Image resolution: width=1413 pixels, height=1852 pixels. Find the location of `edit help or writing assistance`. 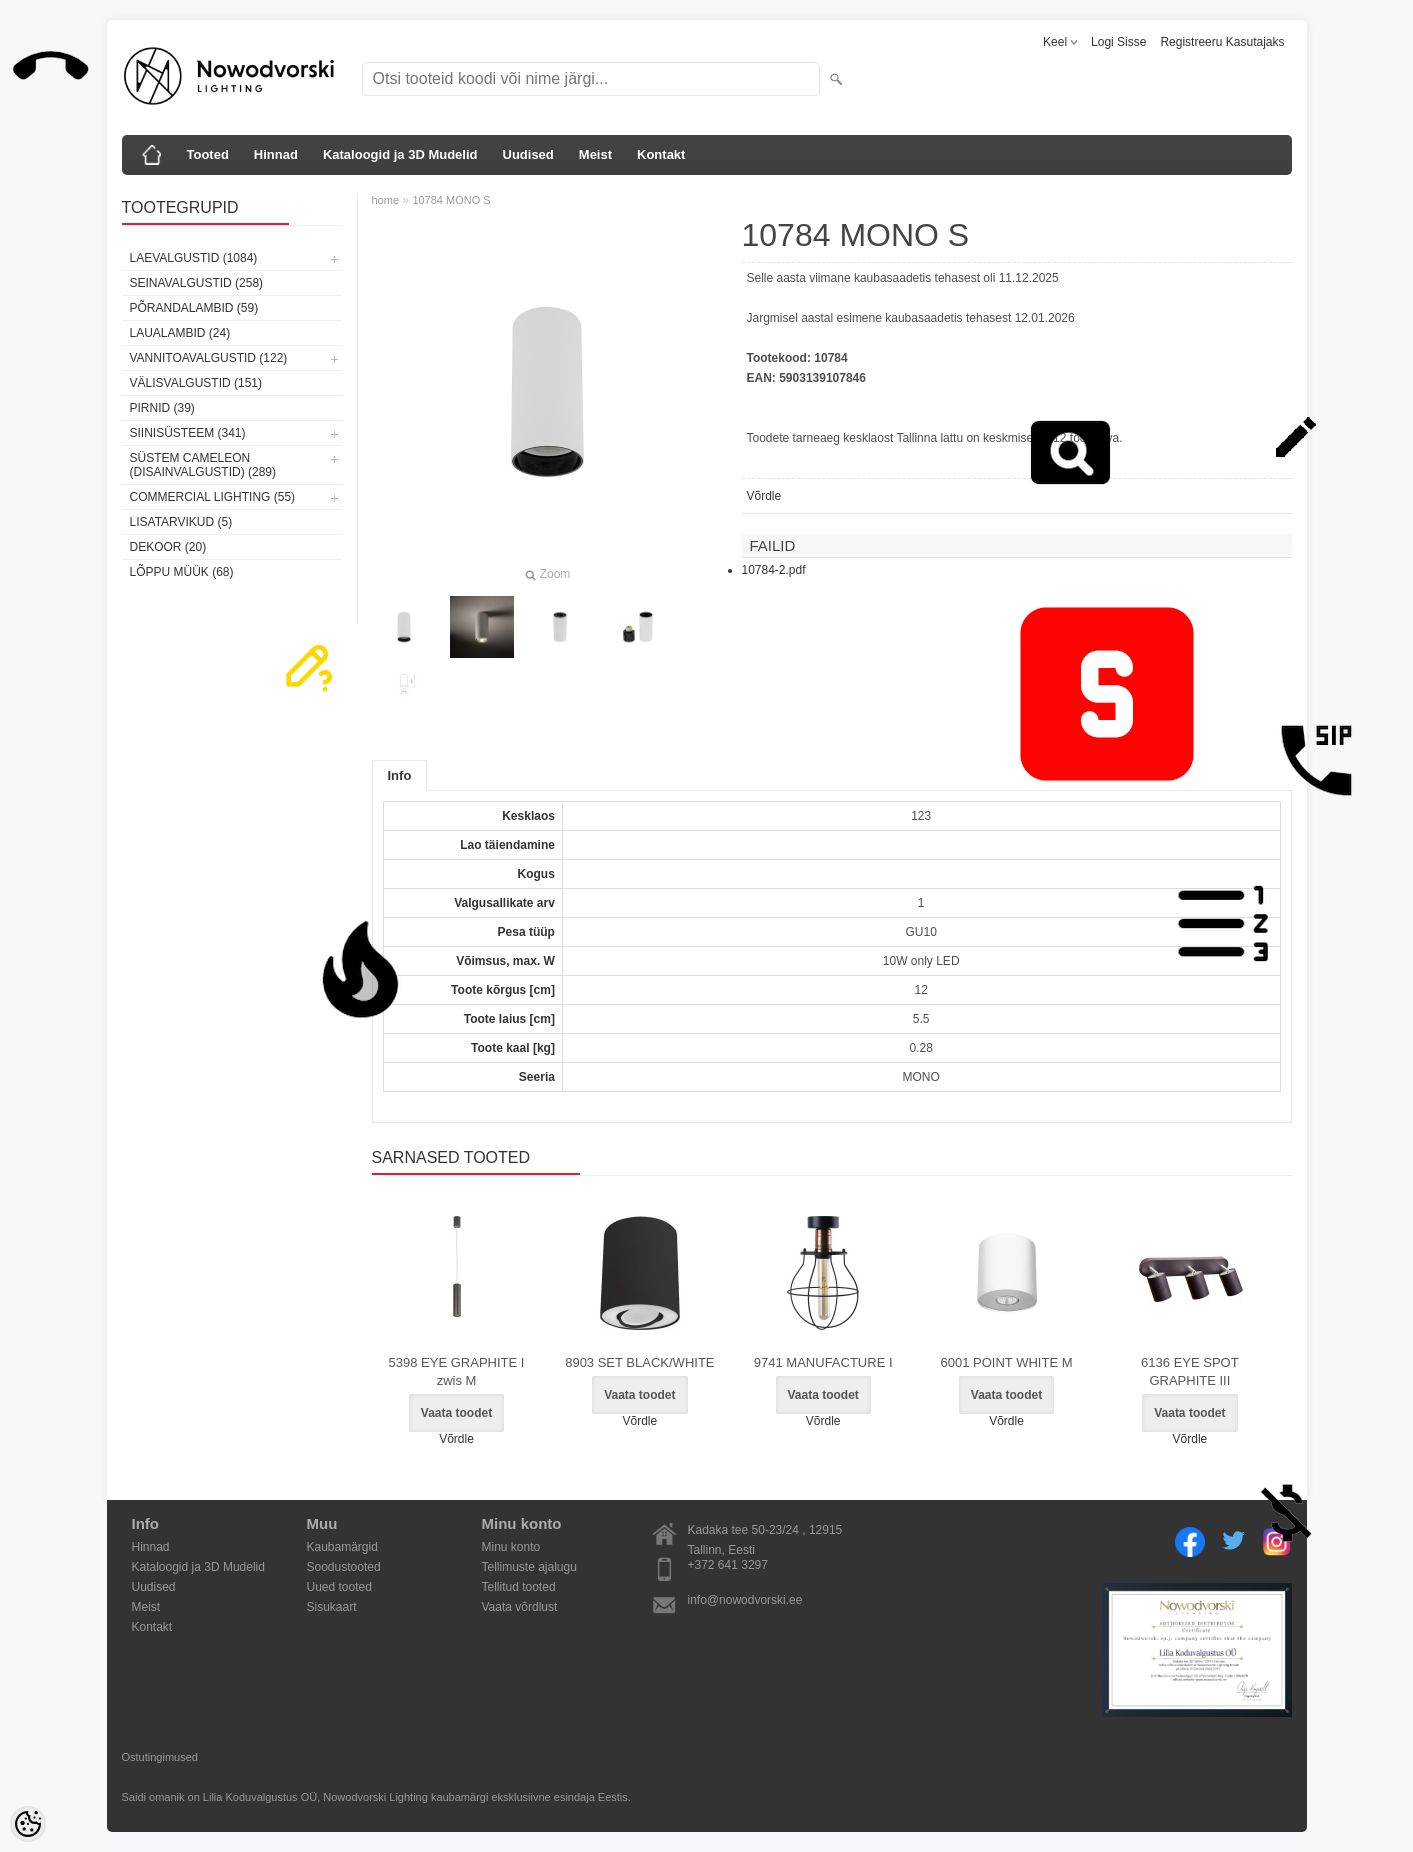

edit help or writing assistance is located at coordinates (308, 665).